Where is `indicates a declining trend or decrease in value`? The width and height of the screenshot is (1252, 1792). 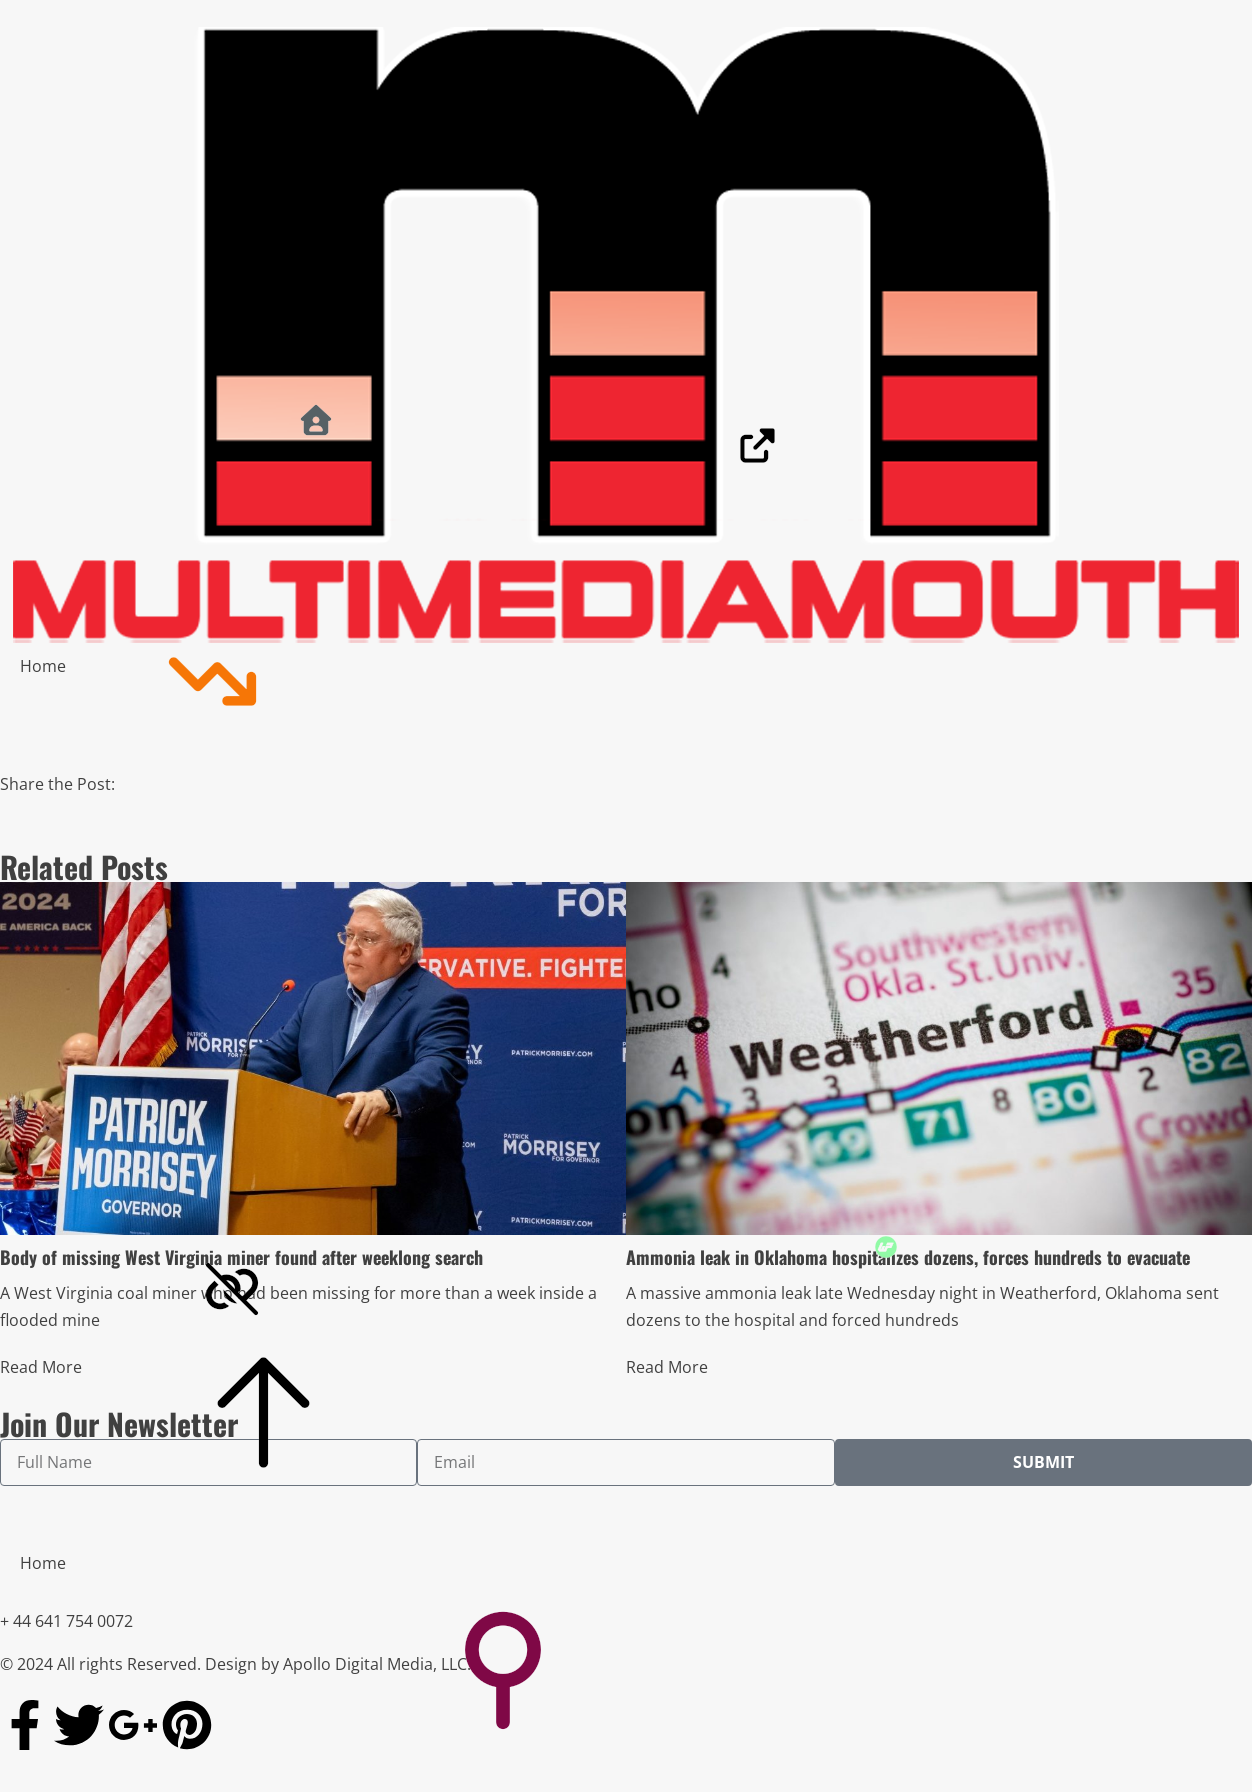
indicates a declining trend or decrease in value is located at coordinates (212, 681).